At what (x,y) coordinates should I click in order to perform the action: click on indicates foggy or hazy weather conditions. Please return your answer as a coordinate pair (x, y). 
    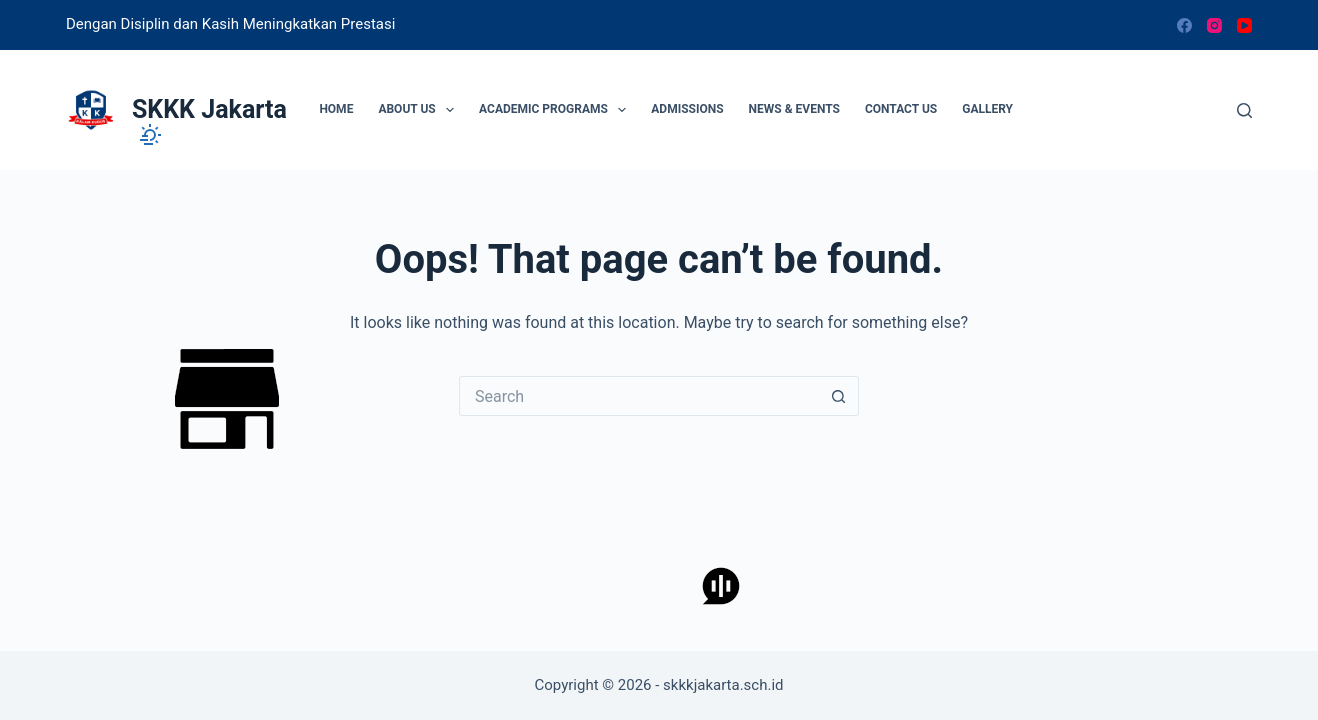
    Looking at the image, I should click on (150, 135).